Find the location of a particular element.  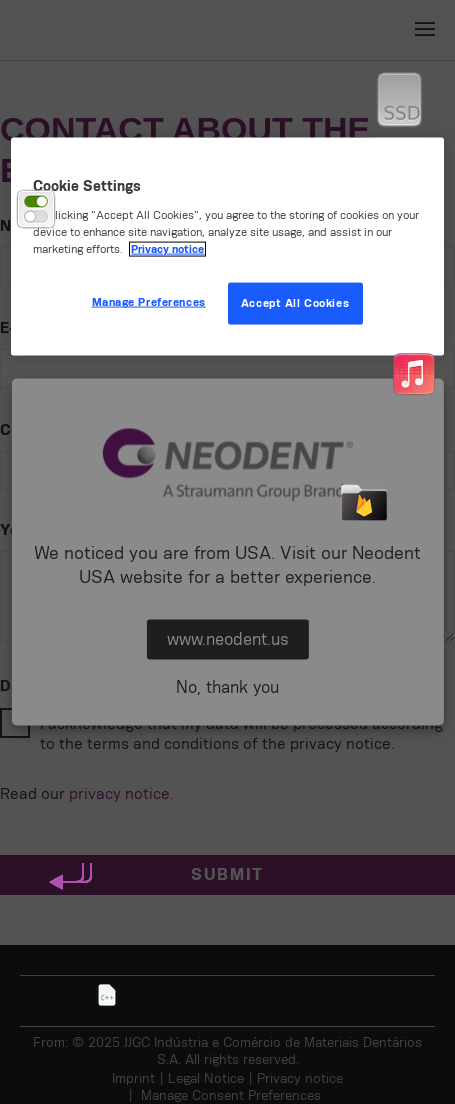

access solid state drive storage is located at coordinates (399, 99).